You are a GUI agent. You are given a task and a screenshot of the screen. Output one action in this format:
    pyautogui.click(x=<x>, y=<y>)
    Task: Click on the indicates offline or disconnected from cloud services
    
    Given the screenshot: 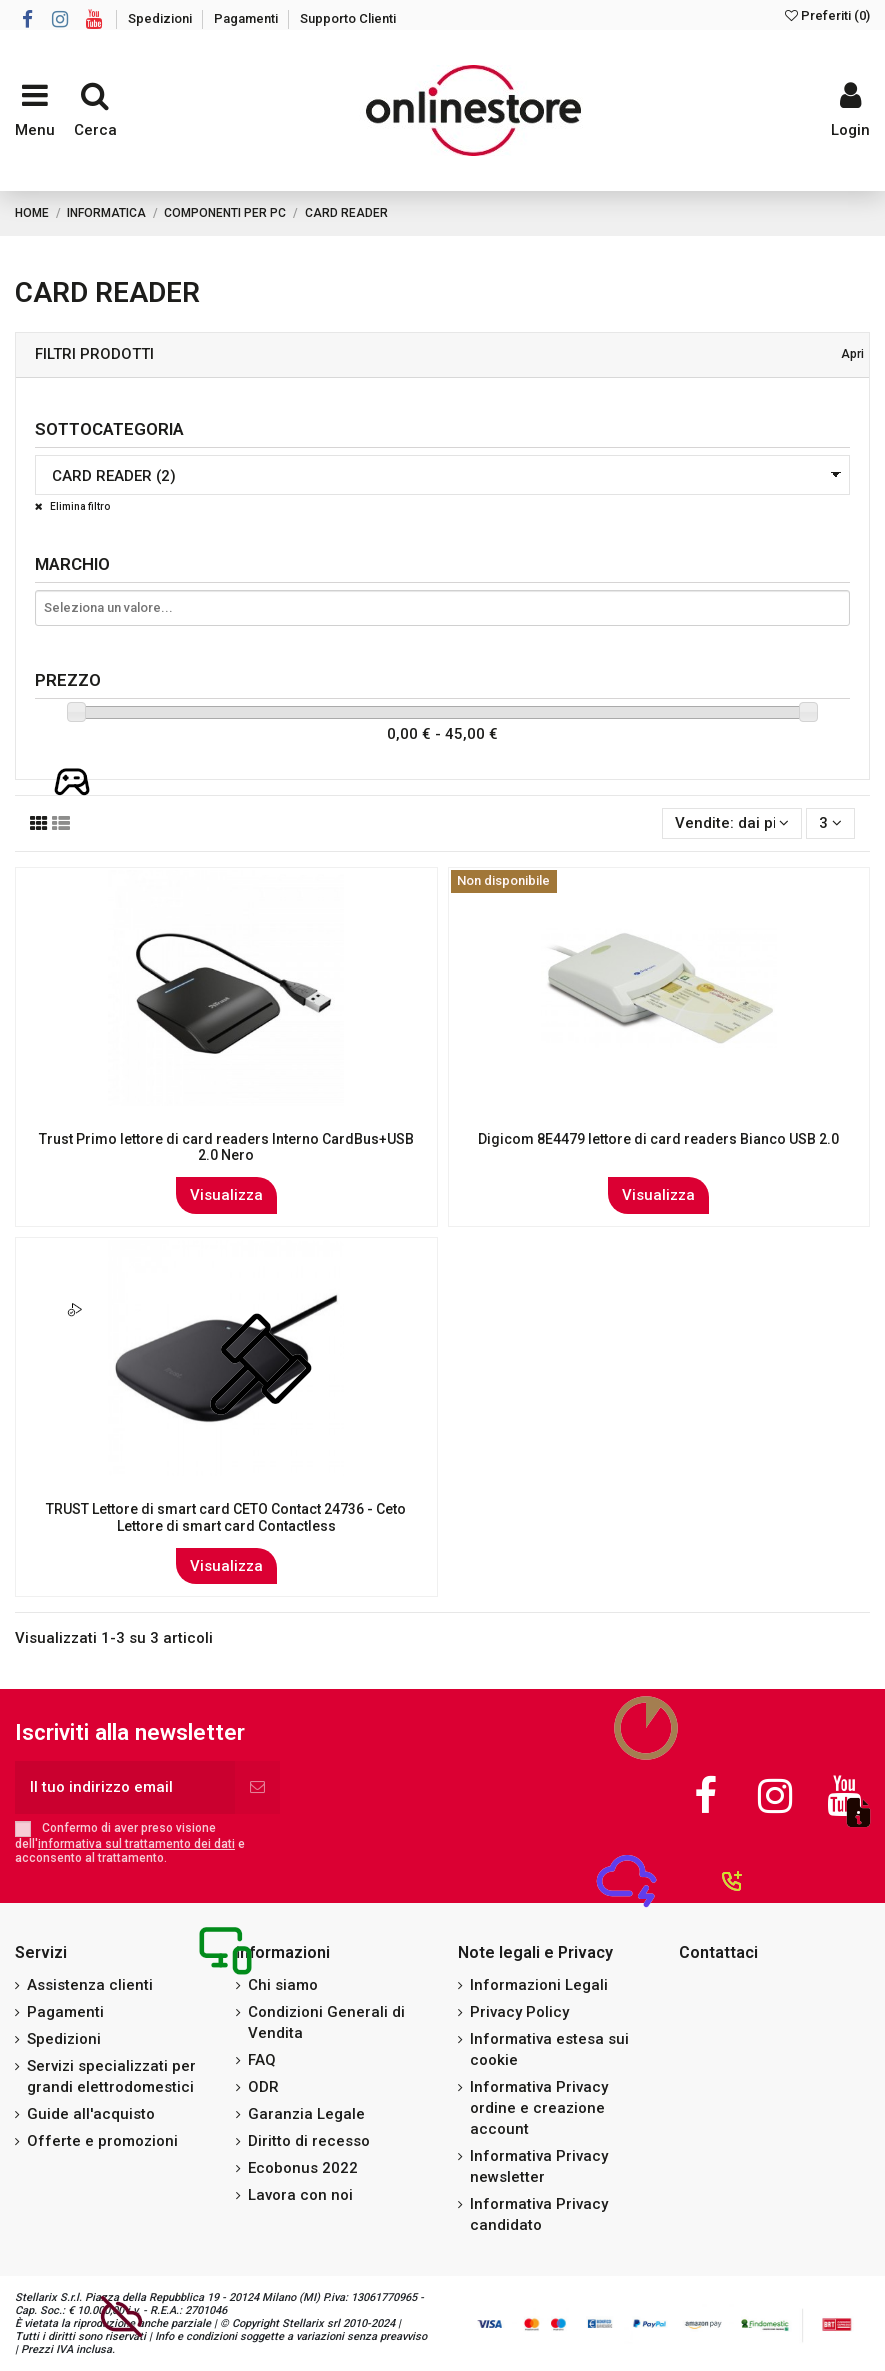 What is the action you would take?
    pyautogui.click(x=121, y=2316)
    